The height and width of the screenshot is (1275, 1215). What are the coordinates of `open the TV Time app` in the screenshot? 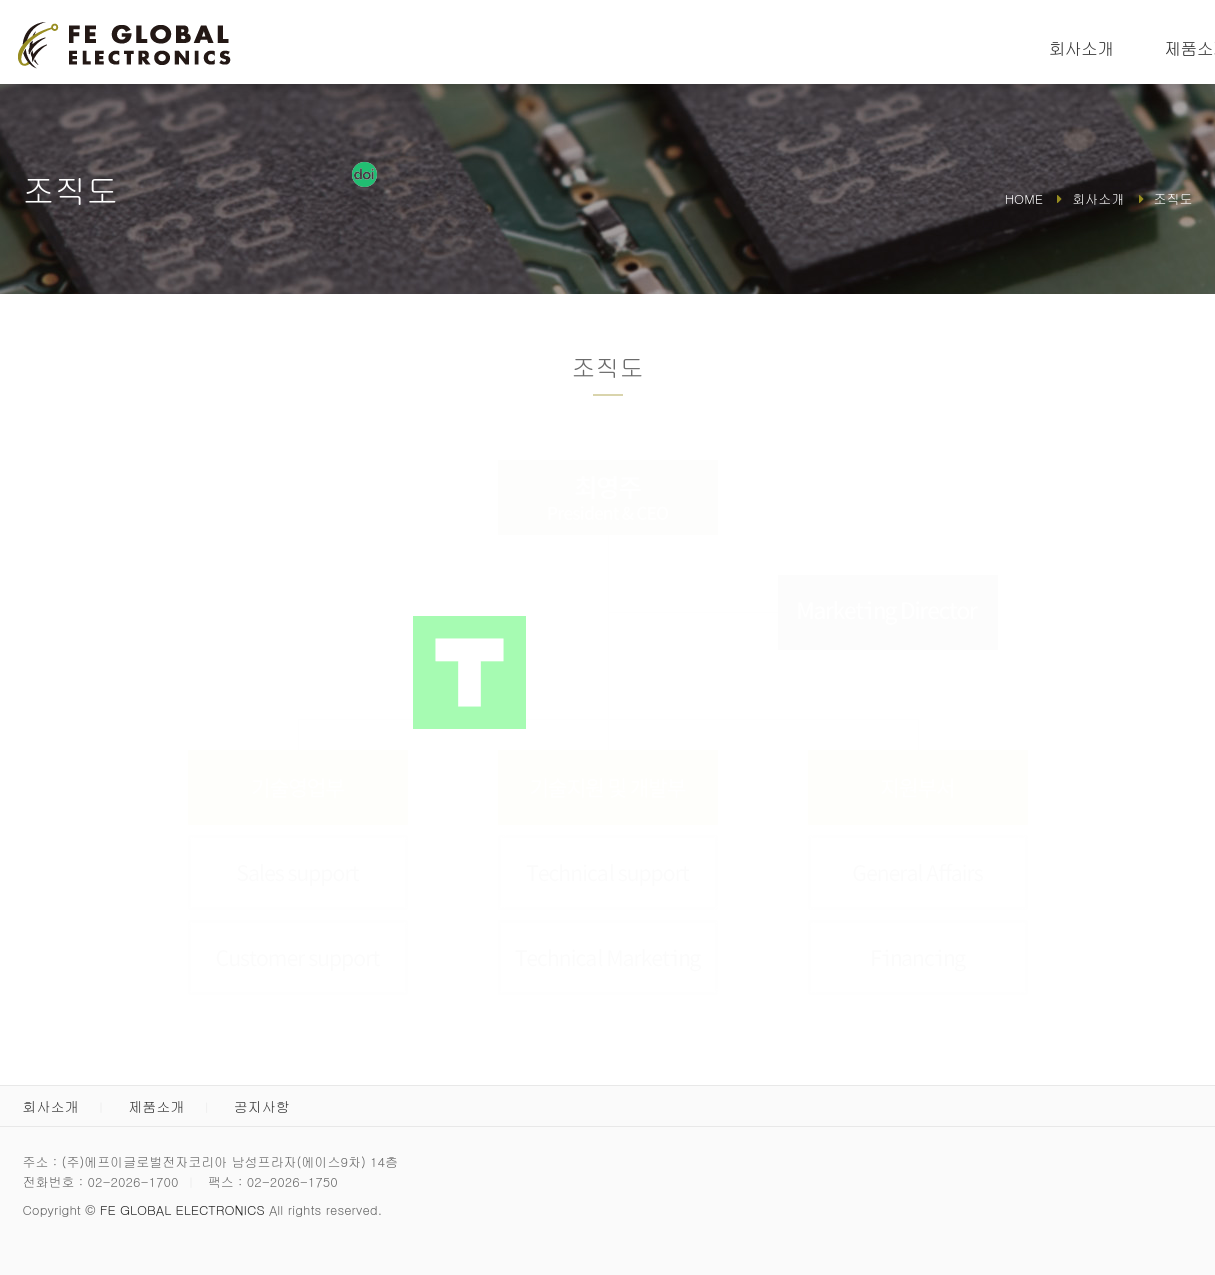 It's located at (469, 672).